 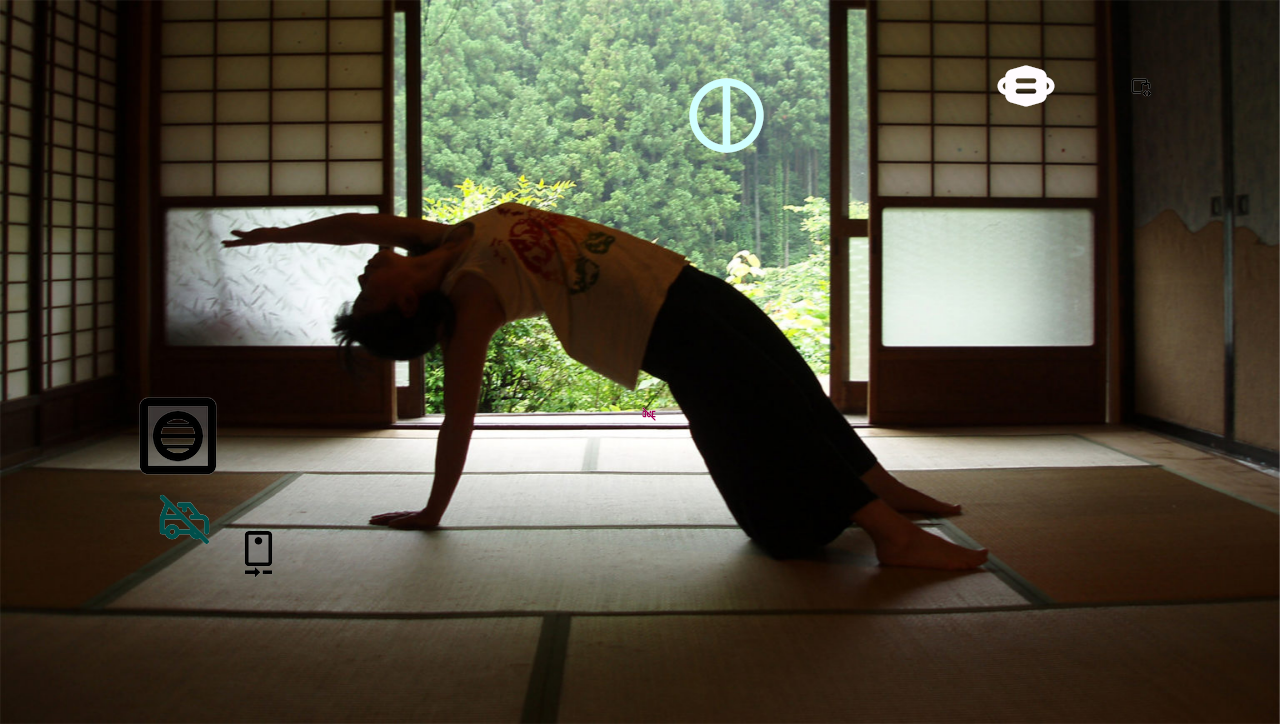 What do you see at coordinates (1026, 86) in the screenshot?
I see `indicates mask required or health safety area` at bounding box center [1026, 86].